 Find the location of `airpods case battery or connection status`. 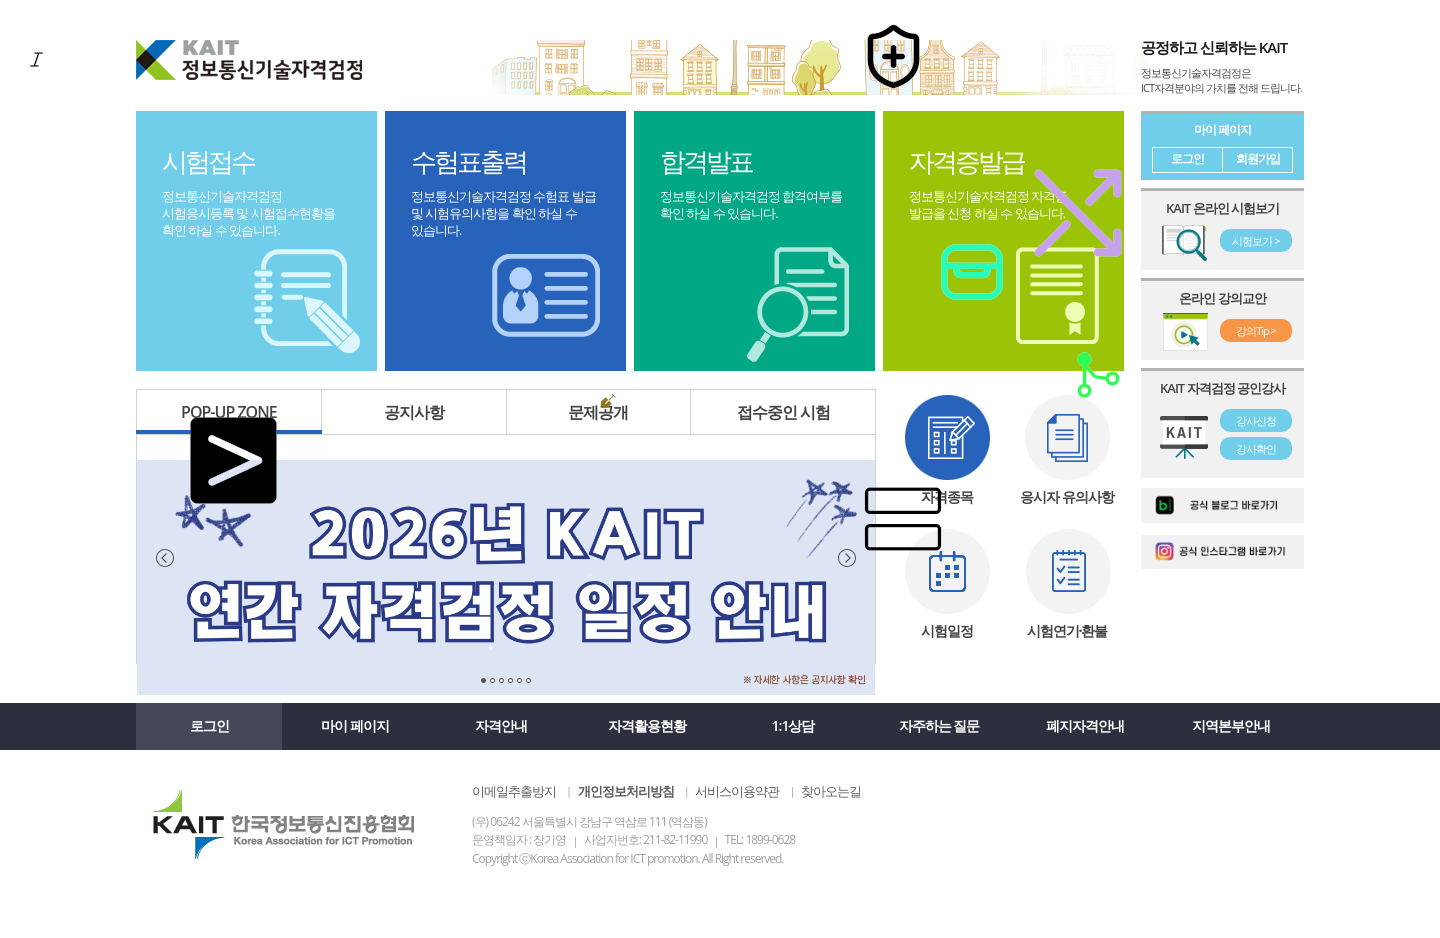

airpods case battery or connection status is located at coordinates (972, 272).